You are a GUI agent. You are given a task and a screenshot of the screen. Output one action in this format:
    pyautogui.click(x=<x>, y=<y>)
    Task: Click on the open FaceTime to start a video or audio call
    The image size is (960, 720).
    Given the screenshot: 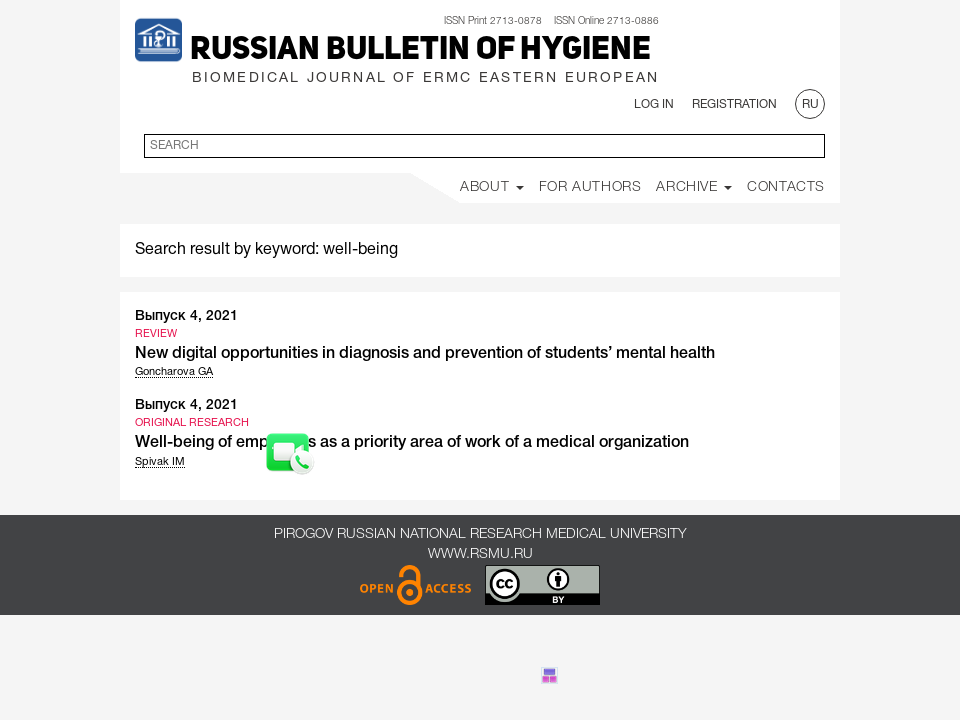 What is the action you would take?
    pyautogui.click(x=289, y=453)
    